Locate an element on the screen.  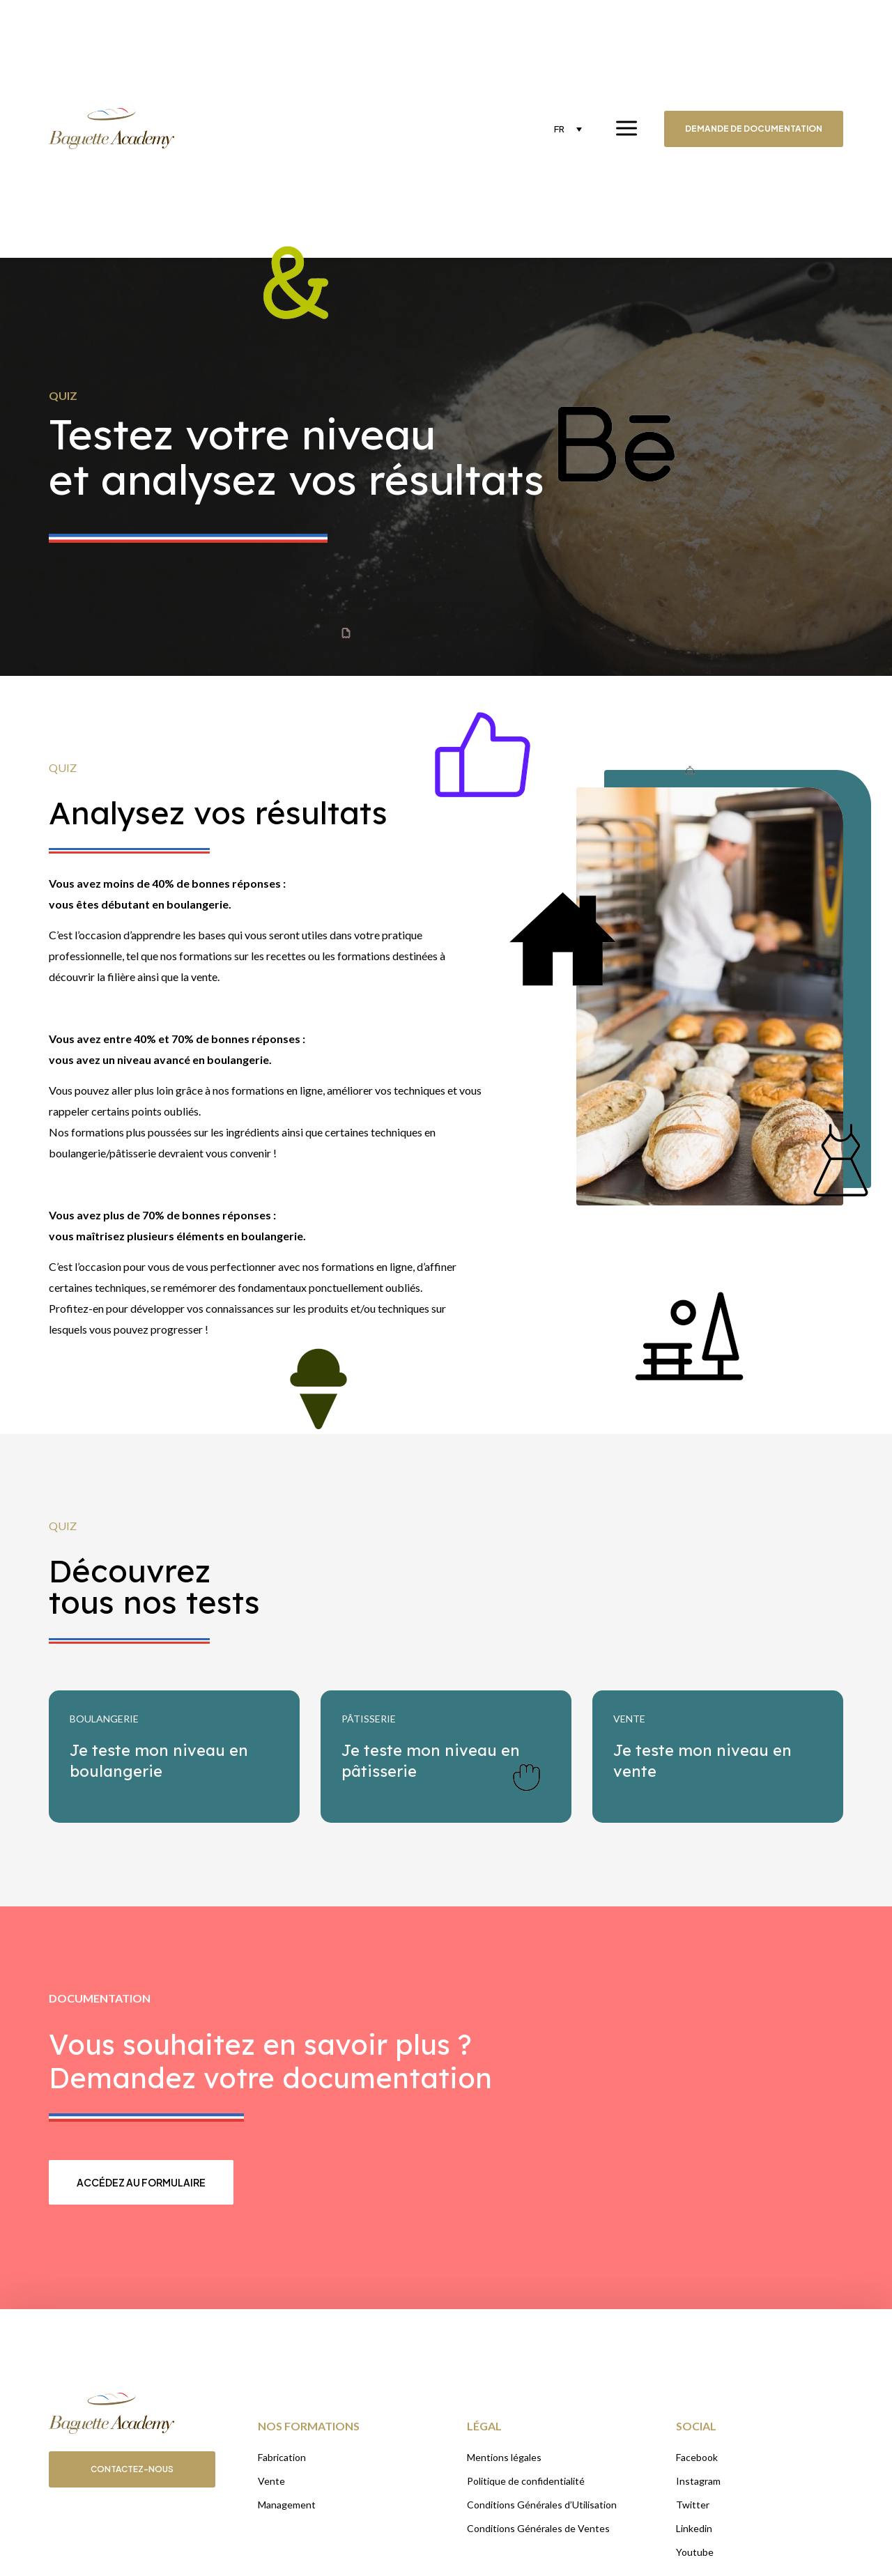
like or approve content is located at coordinates (482, 759).